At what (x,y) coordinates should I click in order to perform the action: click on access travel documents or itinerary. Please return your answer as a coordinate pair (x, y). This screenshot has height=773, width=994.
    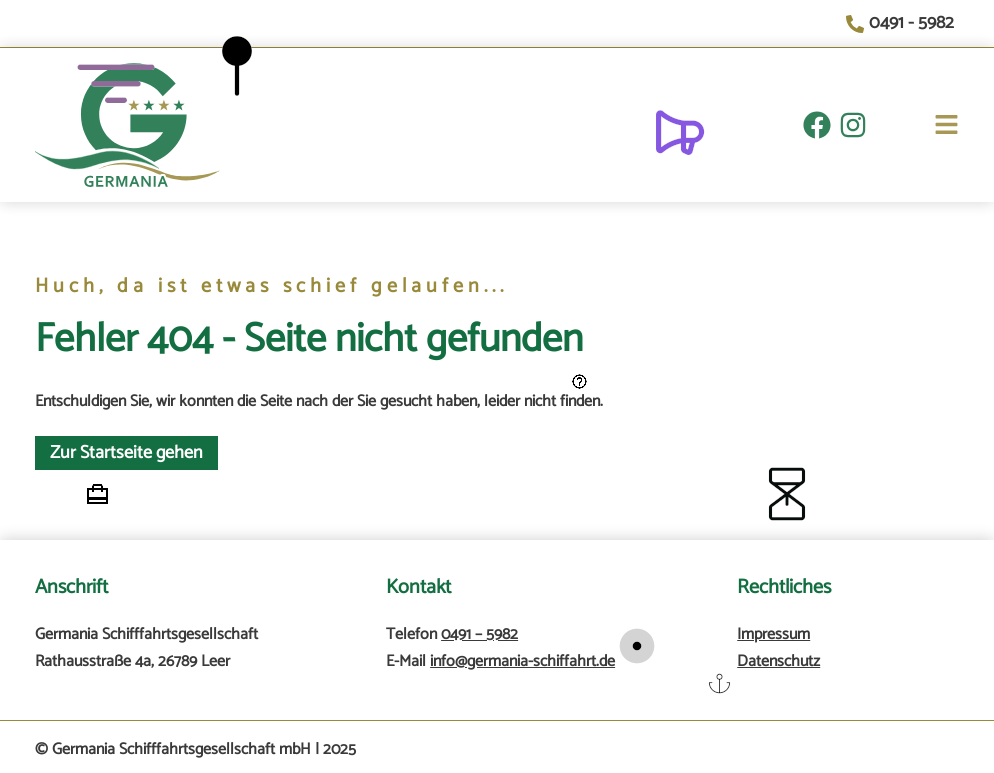
    Looking at the image, I should click on (97, 494).